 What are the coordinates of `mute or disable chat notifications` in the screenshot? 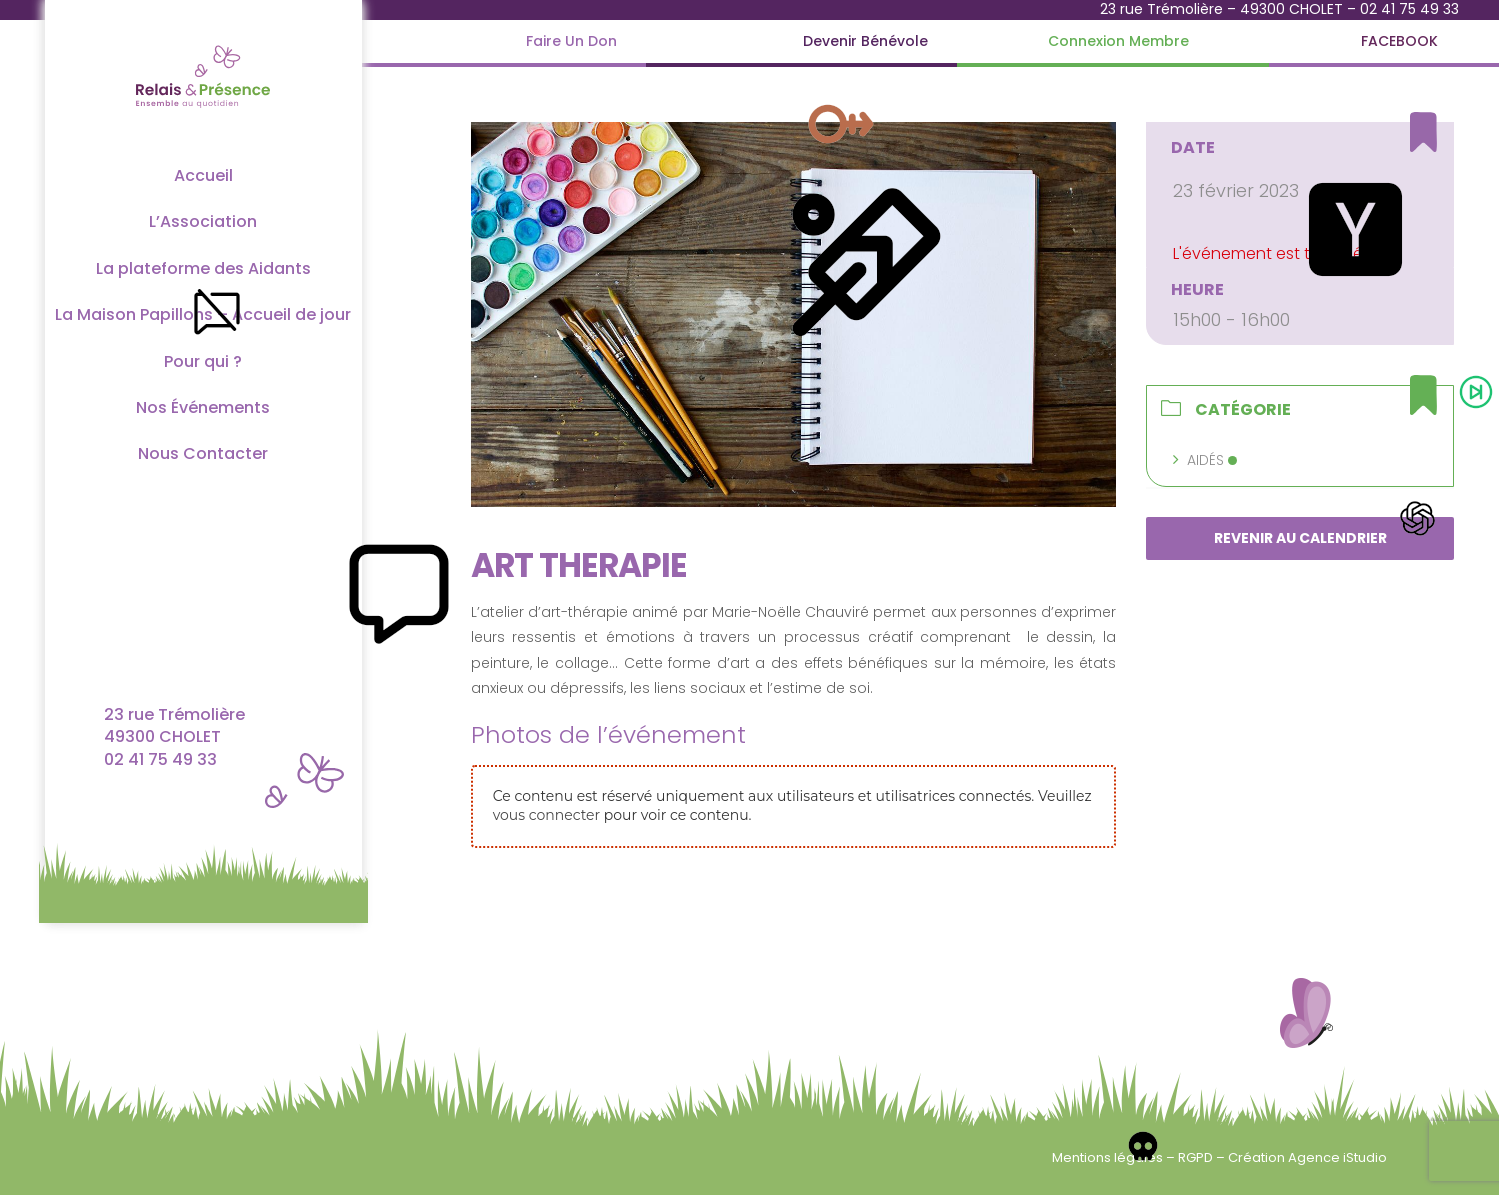 It's located at (217, 310).